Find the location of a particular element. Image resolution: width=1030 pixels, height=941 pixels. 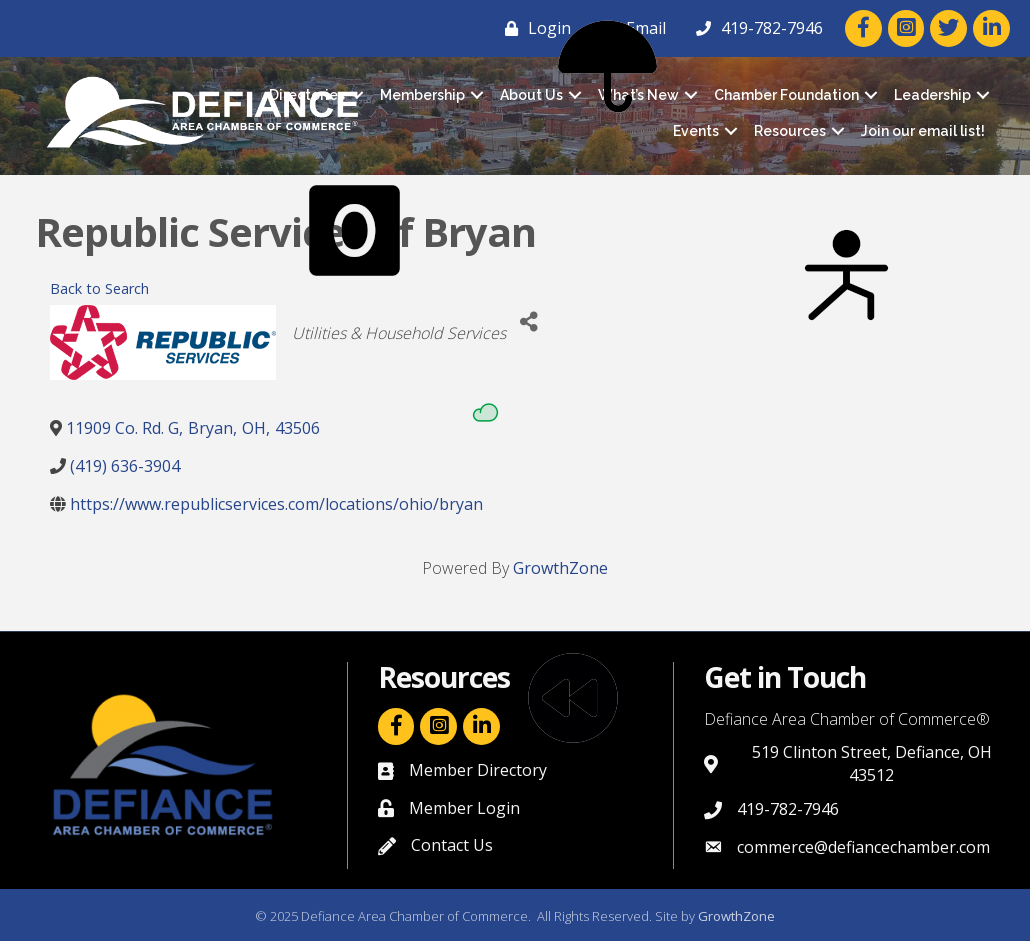

rewind or skip backward in media playback is located at coordinates (573, 698).